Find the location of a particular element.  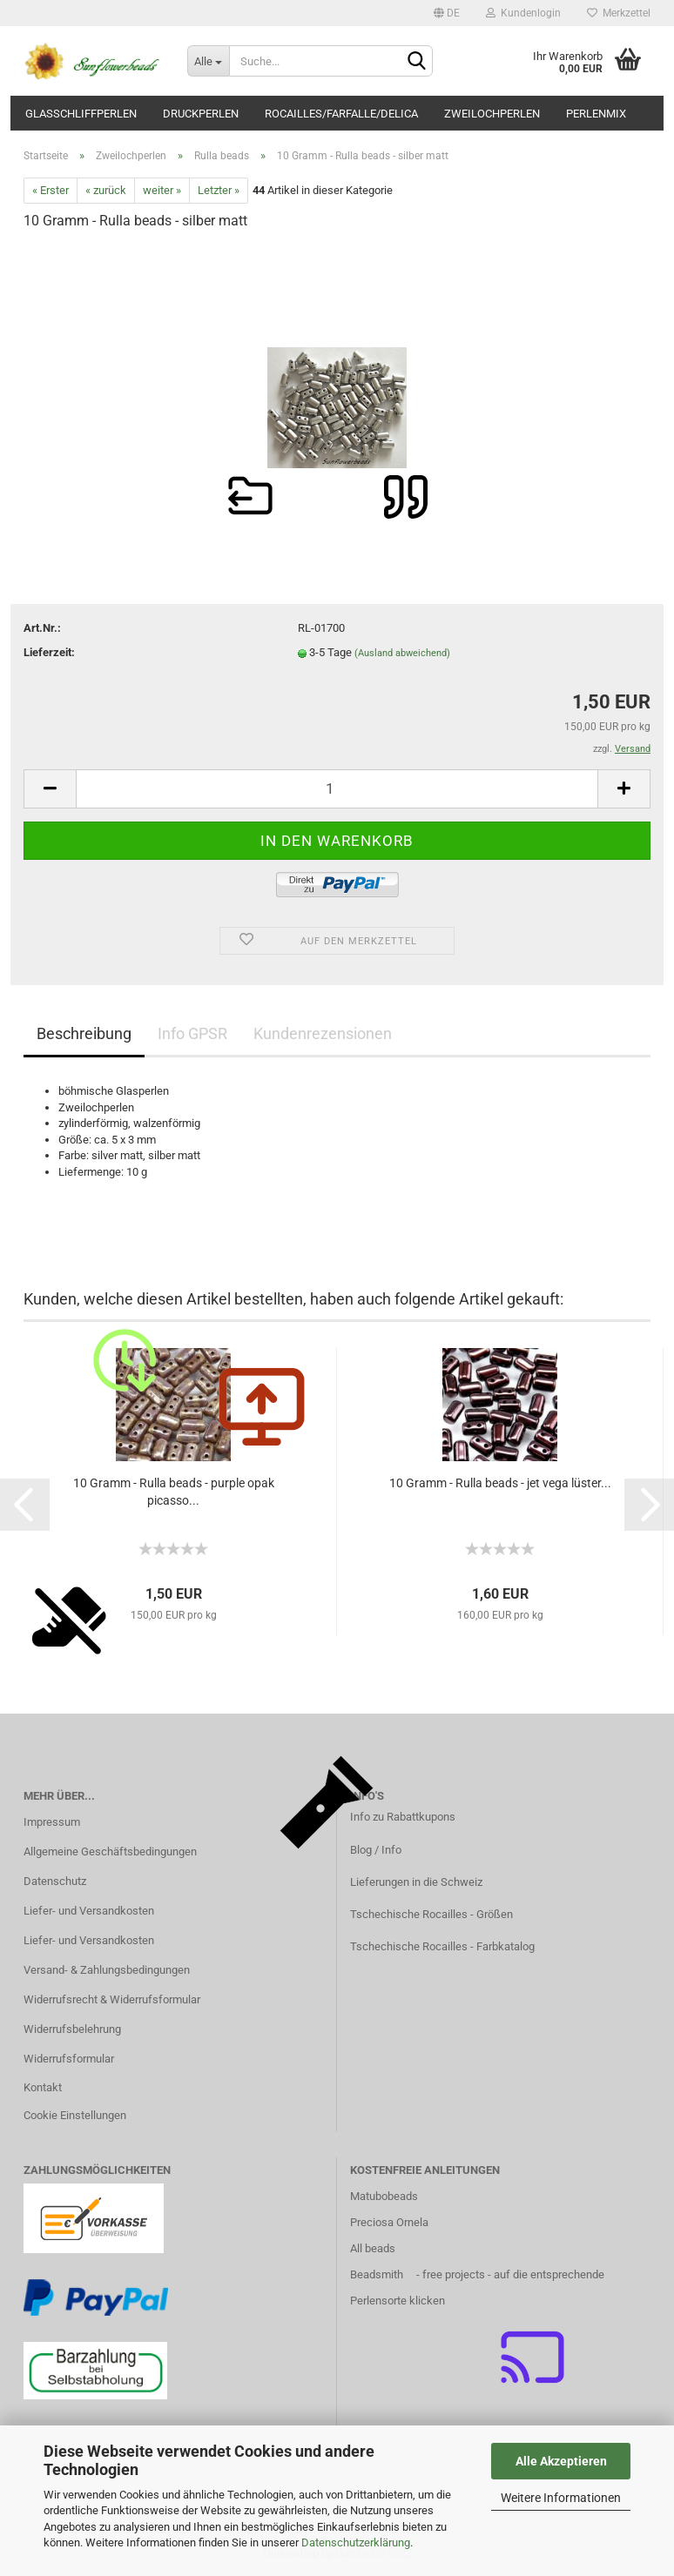

download history or past activity is located at coordinates (125, 1360).